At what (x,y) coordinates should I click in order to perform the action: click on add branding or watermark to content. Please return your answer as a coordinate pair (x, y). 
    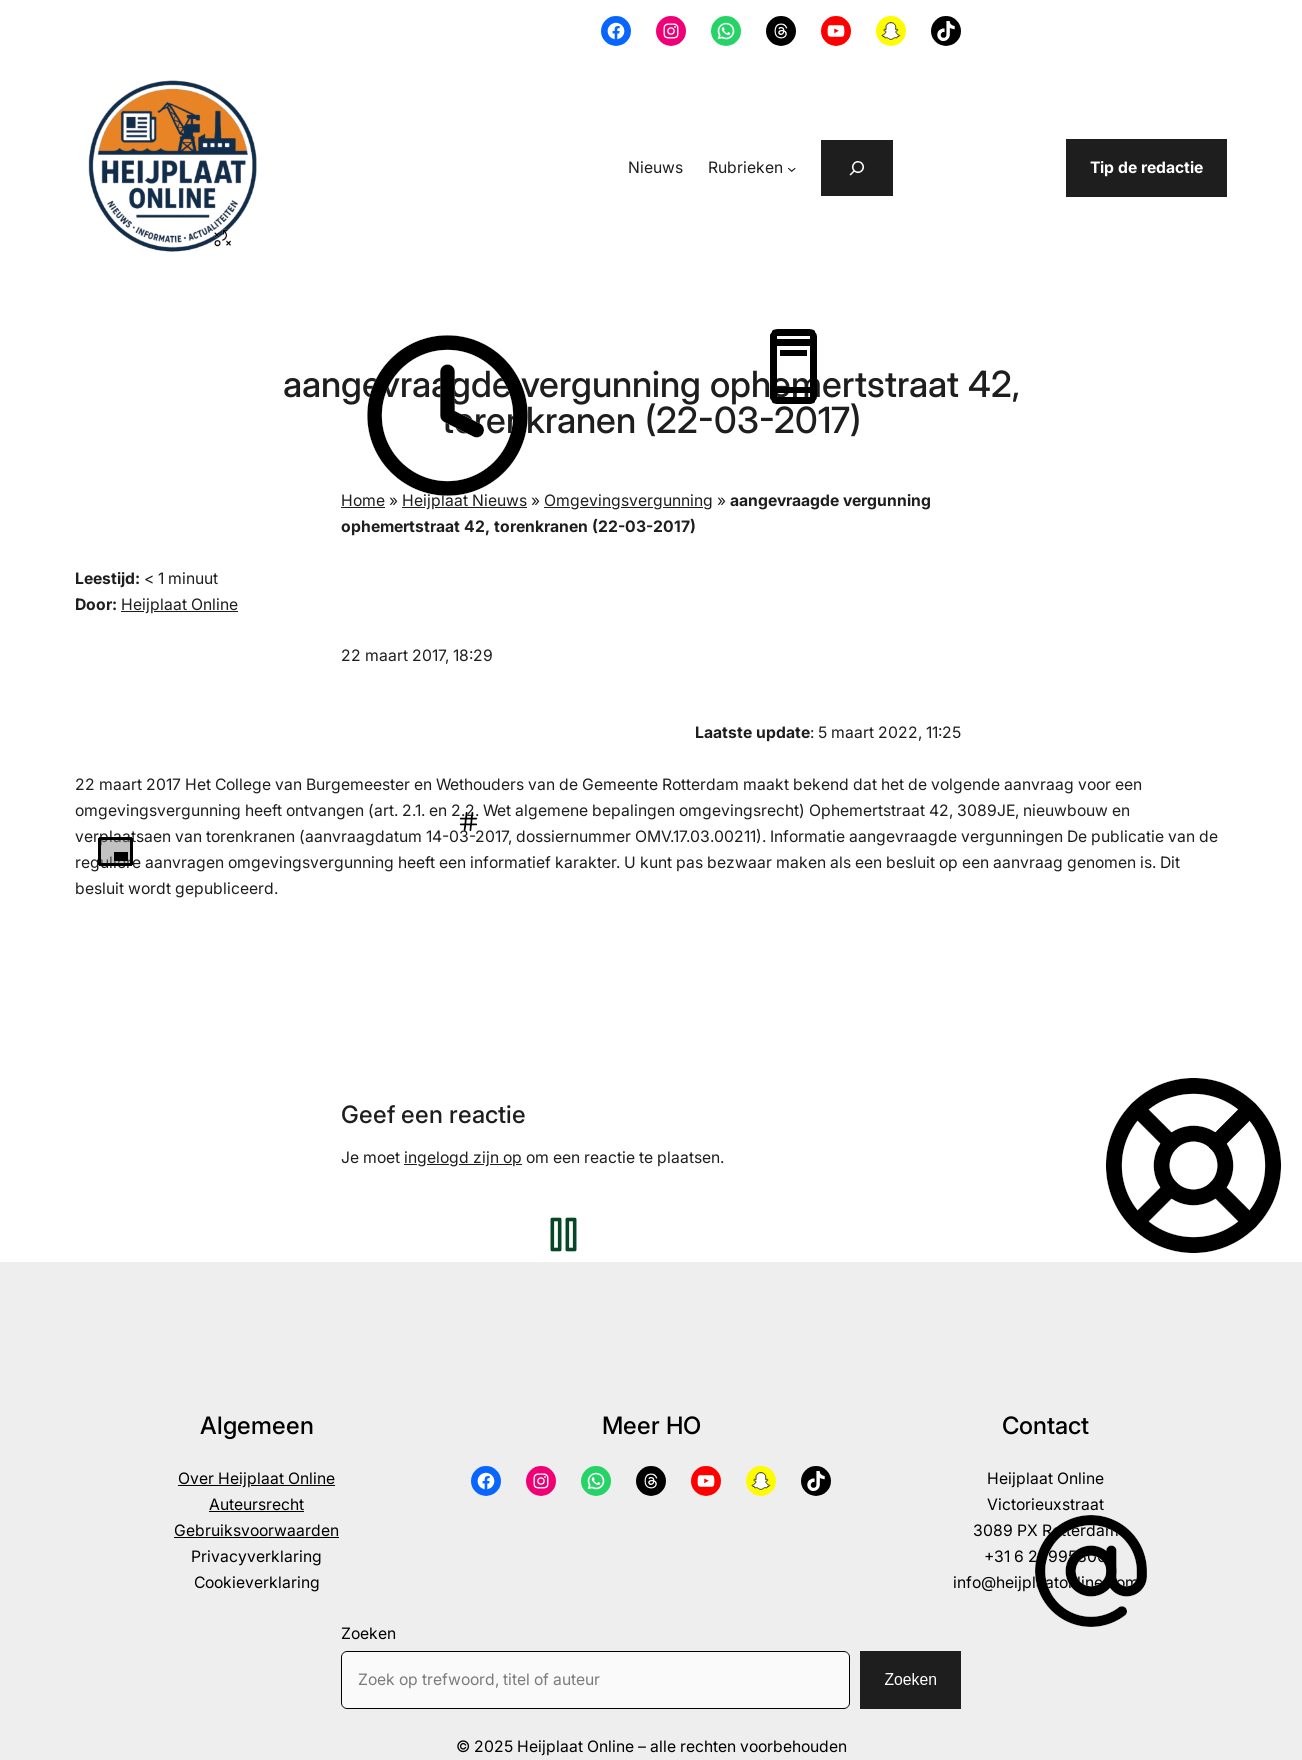
    Looking at the image, I should click on (115, 851).